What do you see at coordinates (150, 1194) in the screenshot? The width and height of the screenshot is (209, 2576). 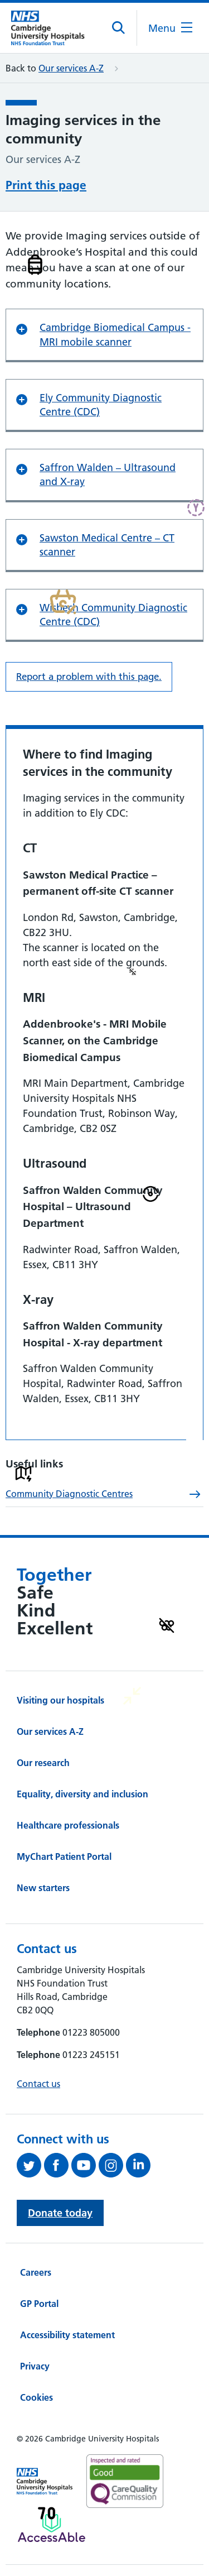 I see `adjust level or alignment settings` at bounding box center [150, 1194].